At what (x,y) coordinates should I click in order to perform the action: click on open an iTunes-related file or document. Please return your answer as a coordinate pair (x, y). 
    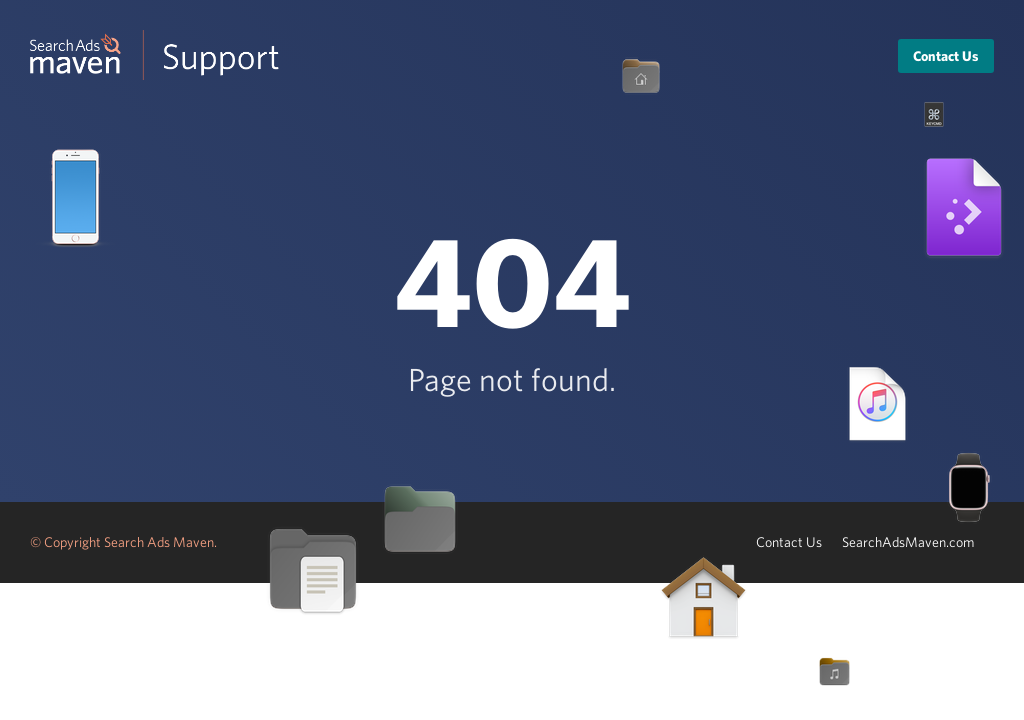
    Looking at the image, I should click on (877, 405).